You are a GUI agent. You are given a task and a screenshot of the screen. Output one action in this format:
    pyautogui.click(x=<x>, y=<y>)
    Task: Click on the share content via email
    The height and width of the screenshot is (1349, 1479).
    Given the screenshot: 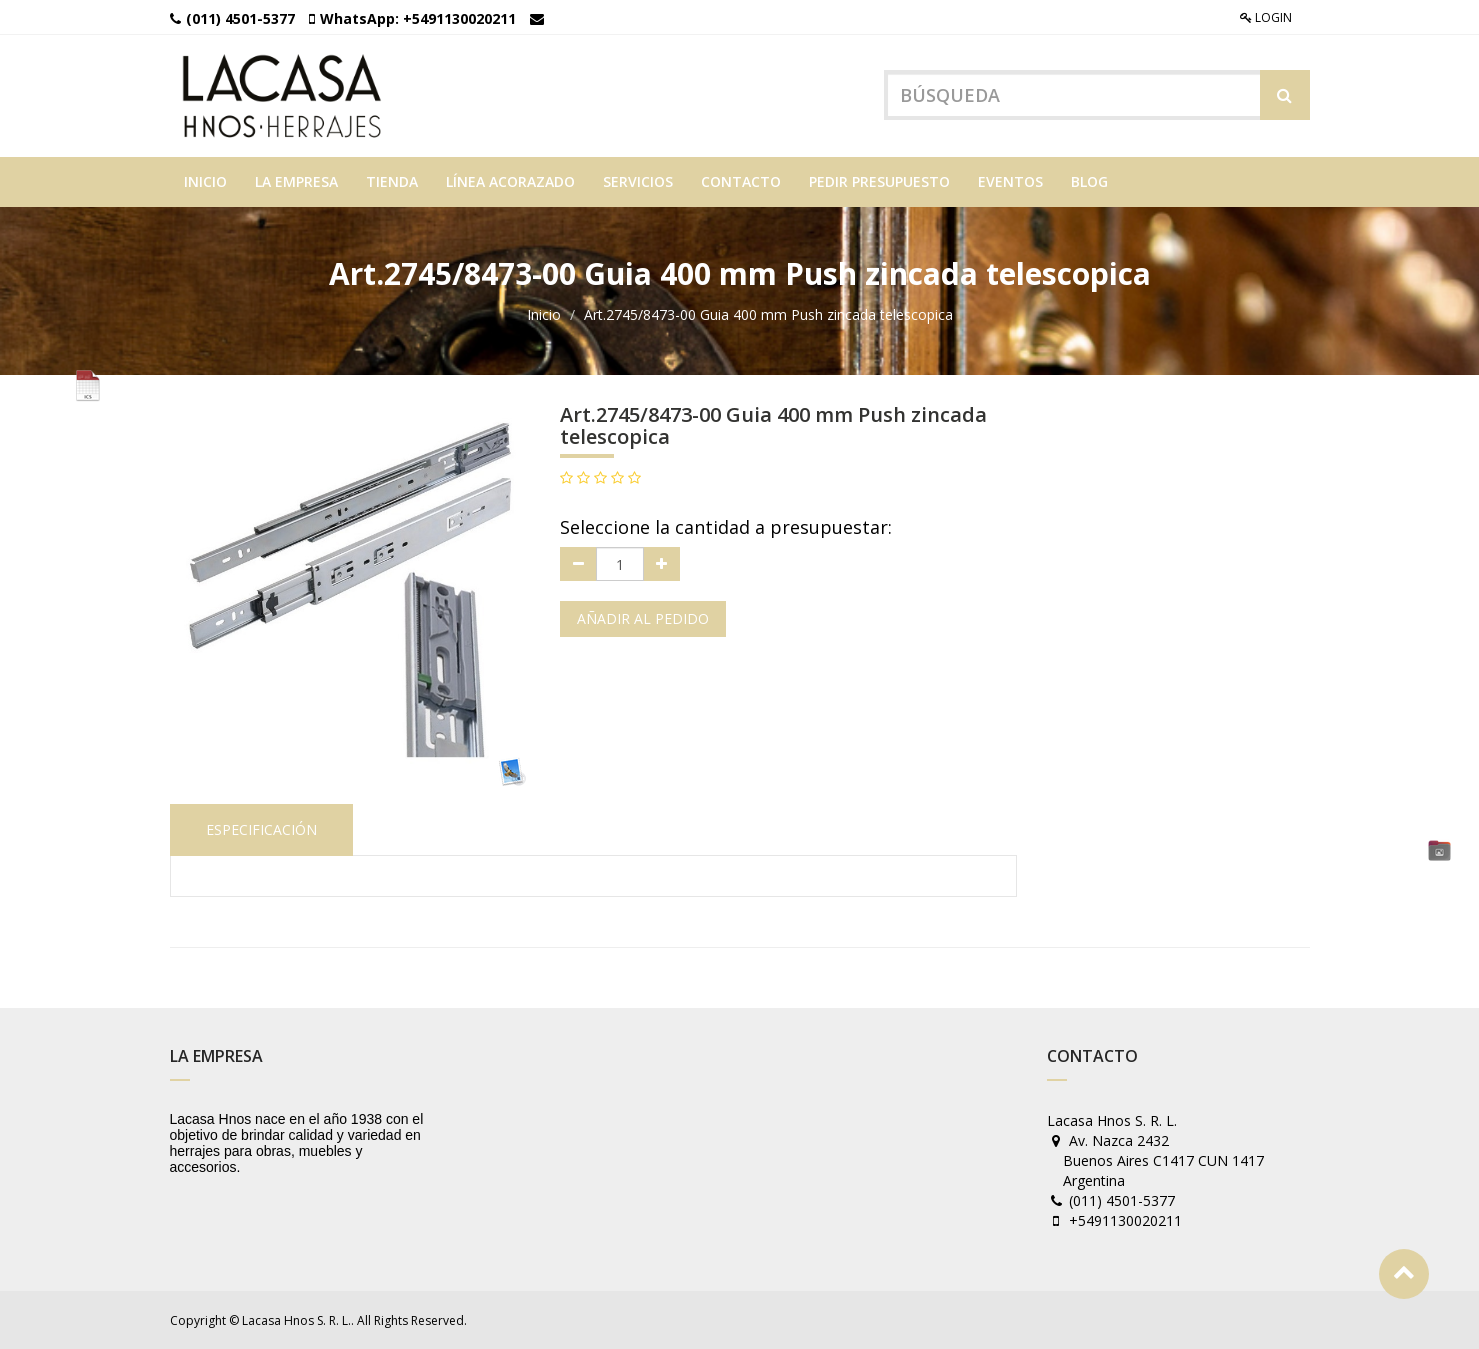 What is the action you would take?
    pyautogui.click(x=511, y=771)
    